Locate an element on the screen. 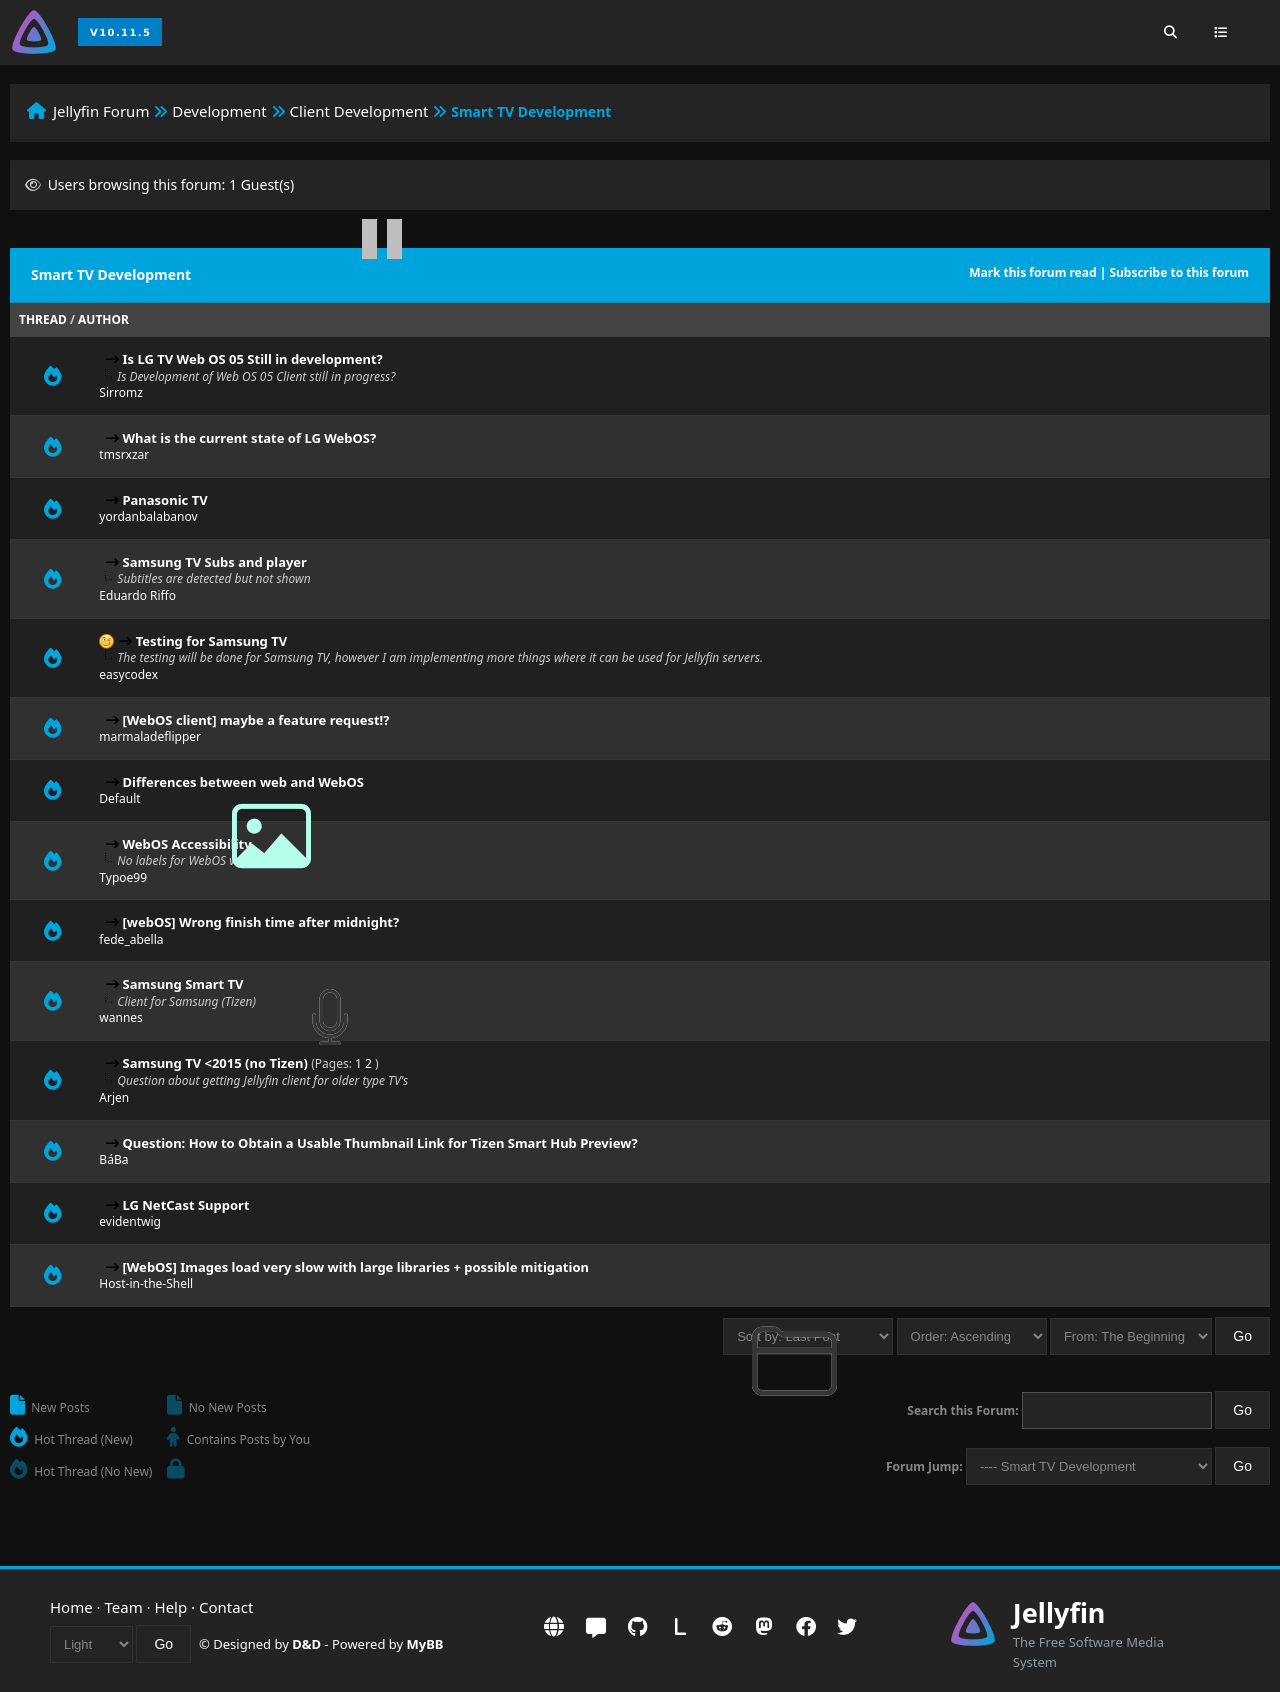  pause media playback is located at coordinates (382, 239).